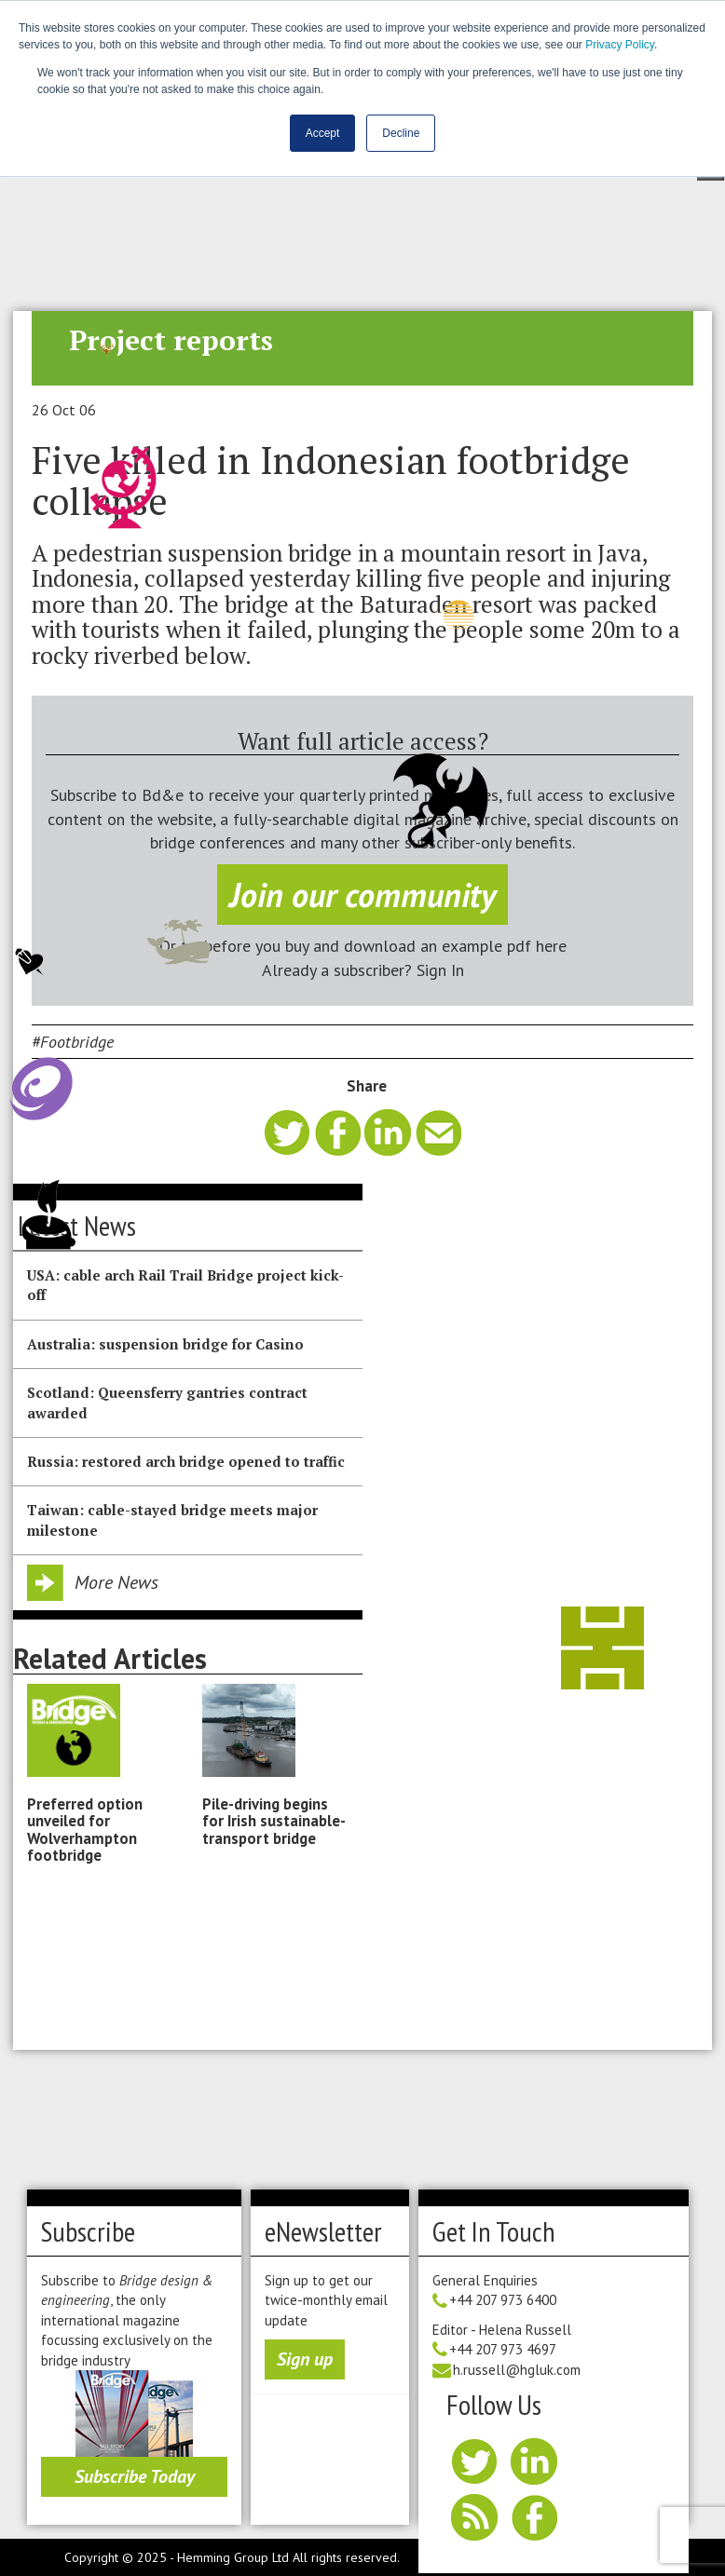  What do you see at coordinates (29, 961) in the screenshot?
I see `indicates a broken heart or heartbreak status` at bounding box center [29, 961].